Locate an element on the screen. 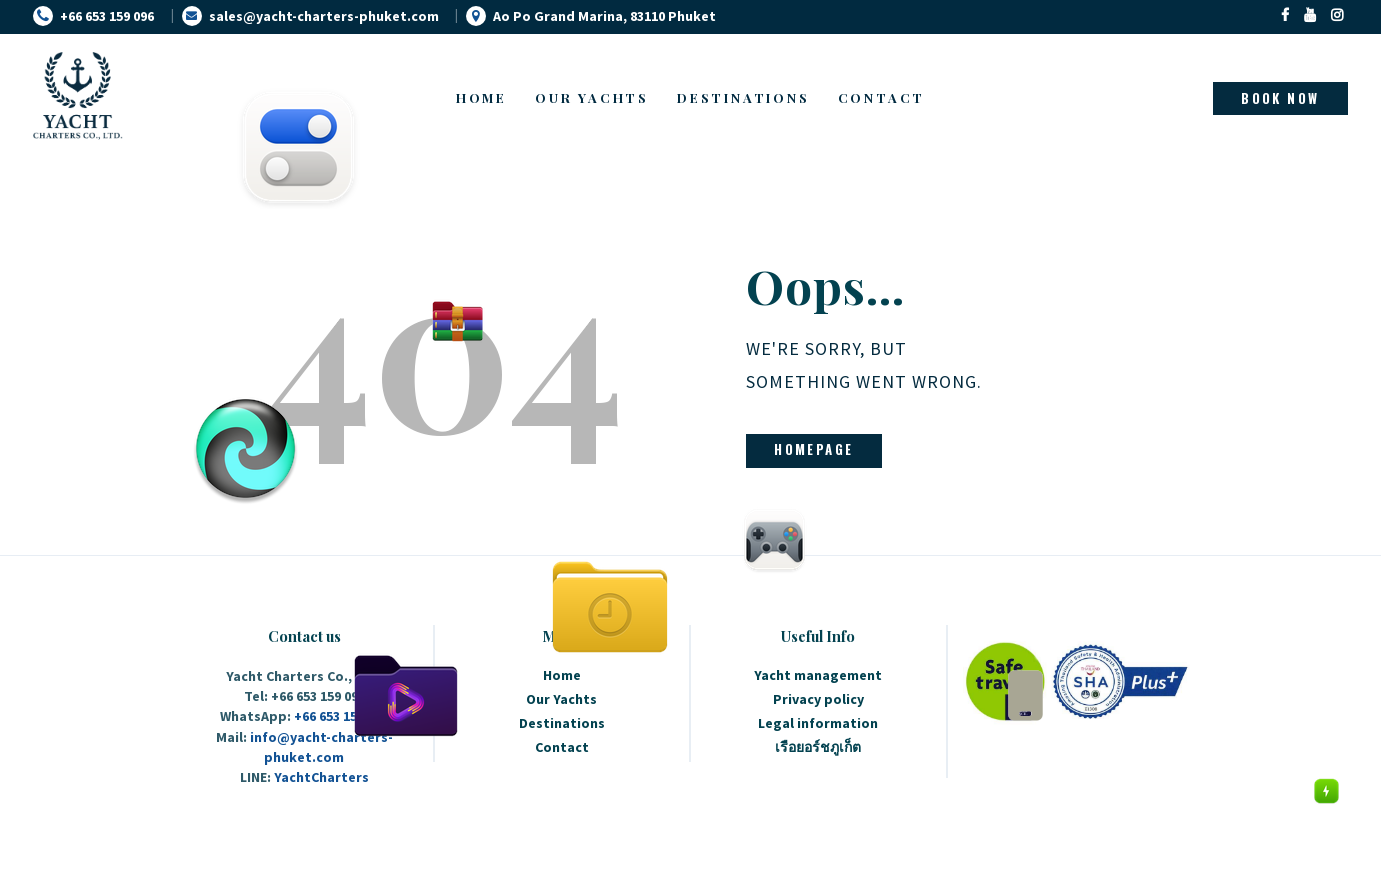 The image size is (1381, 889). game controller input device settings is located at coordinates (774, 539).